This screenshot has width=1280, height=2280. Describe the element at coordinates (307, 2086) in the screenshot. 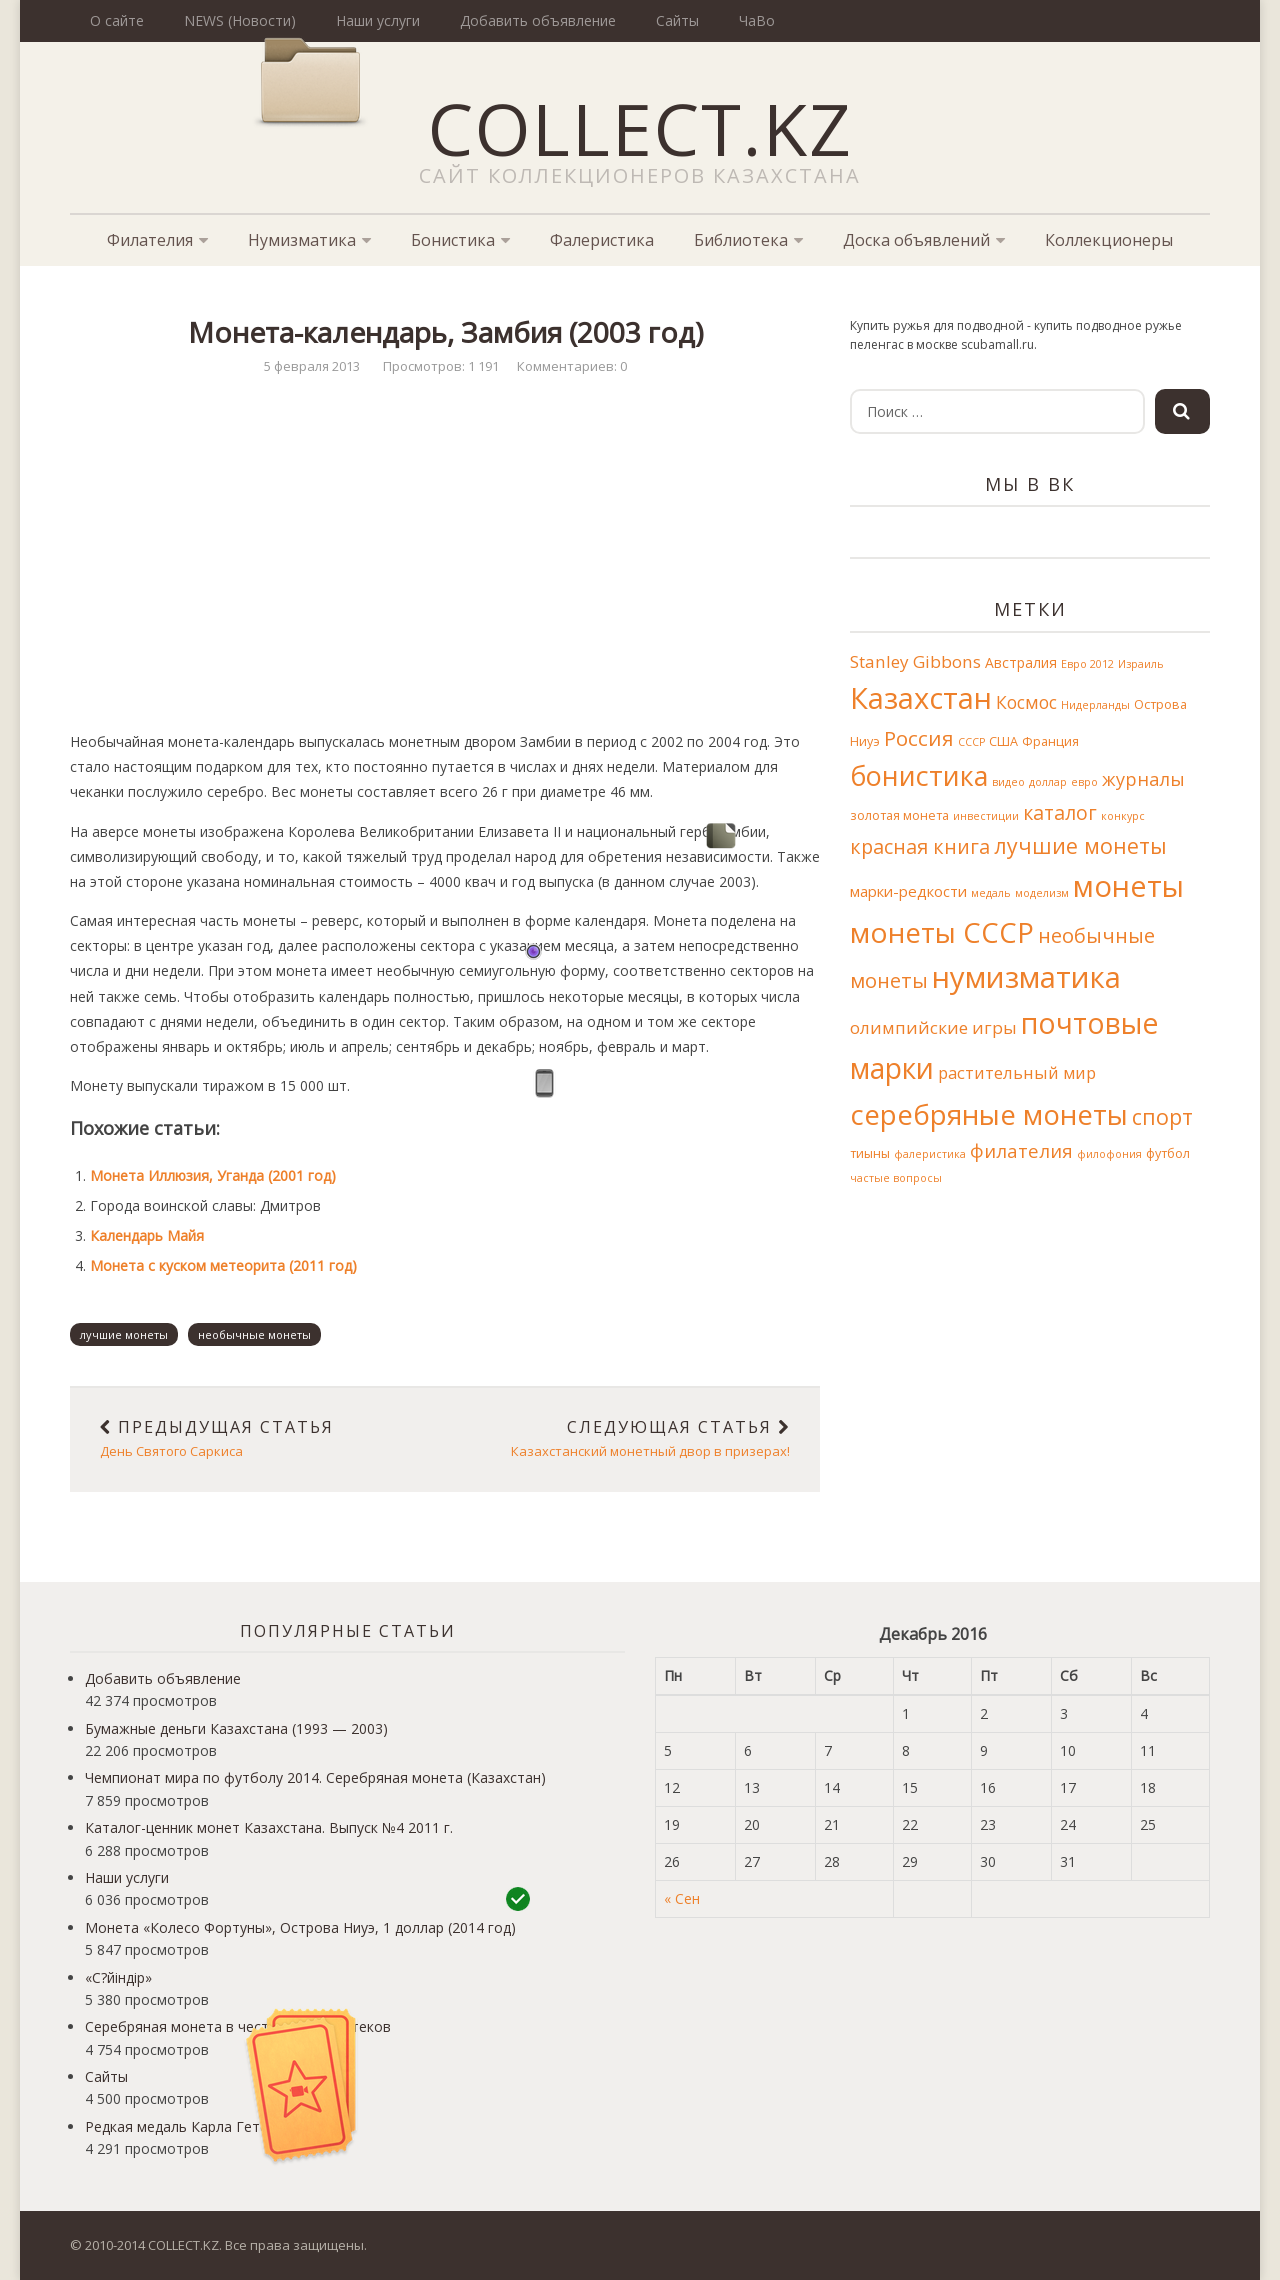

I see `access iMovie theater or shared projects` at that location.